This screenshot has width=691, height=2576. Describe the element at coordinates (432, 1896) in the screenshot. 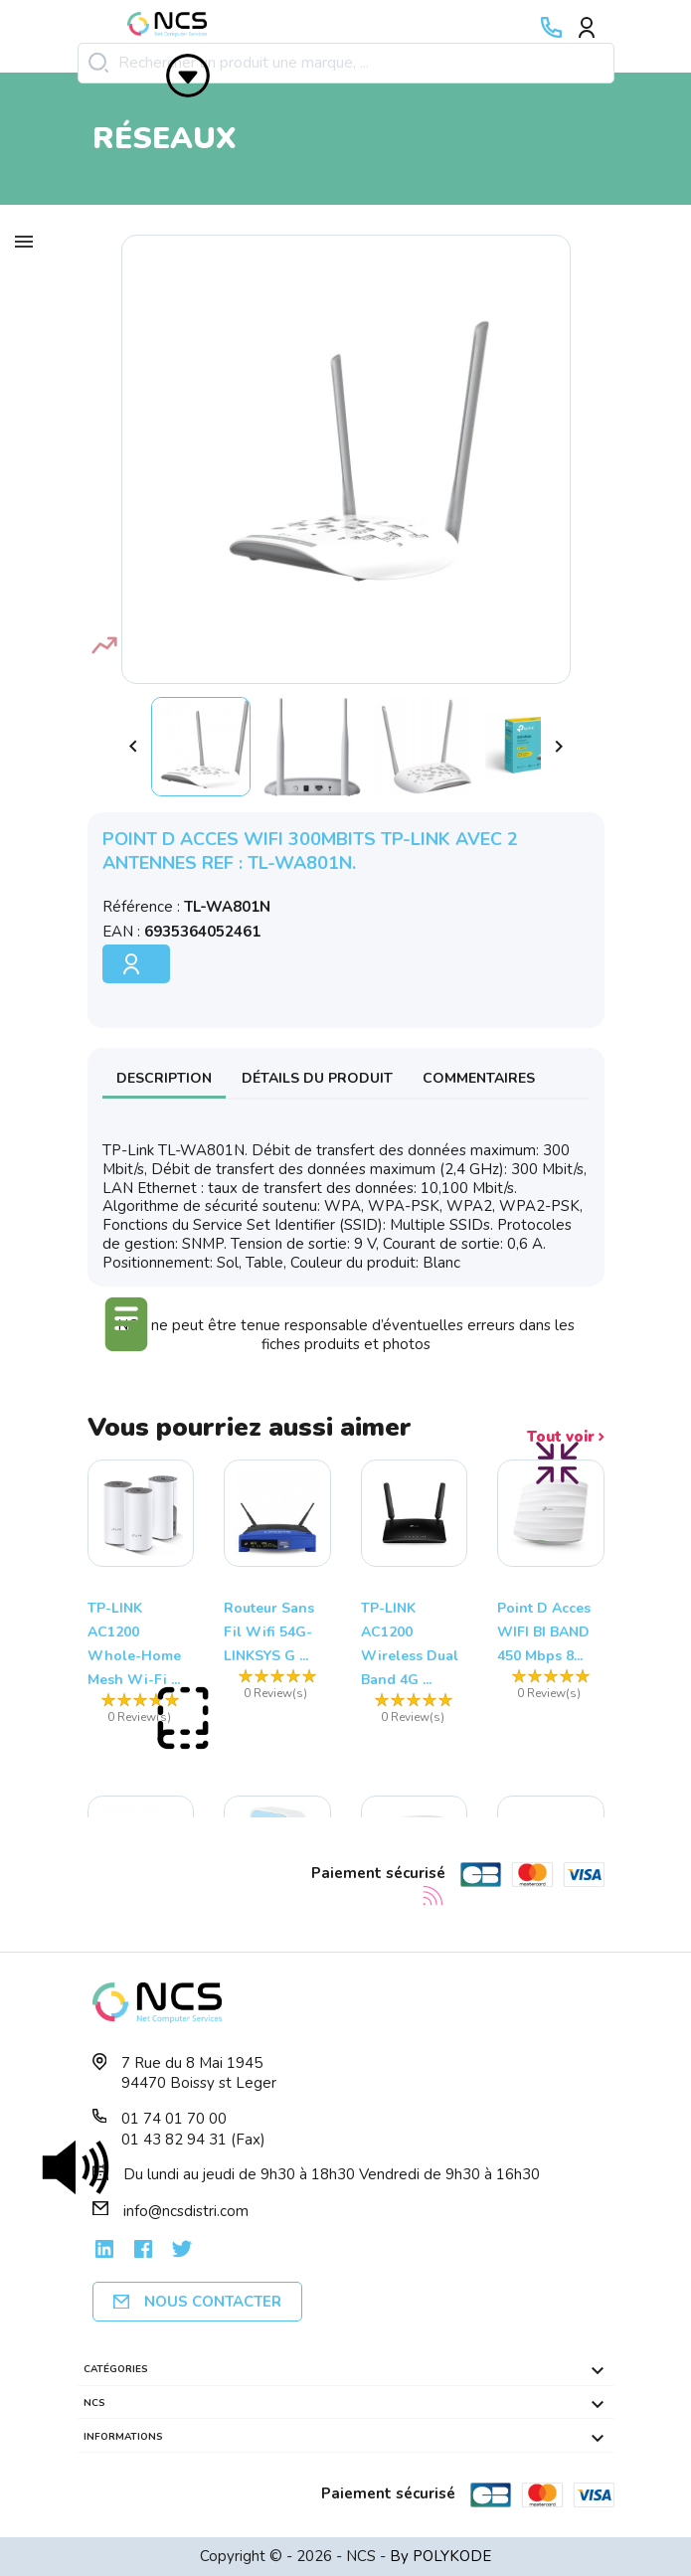

I see `subscribe to RSS feed` at that location.